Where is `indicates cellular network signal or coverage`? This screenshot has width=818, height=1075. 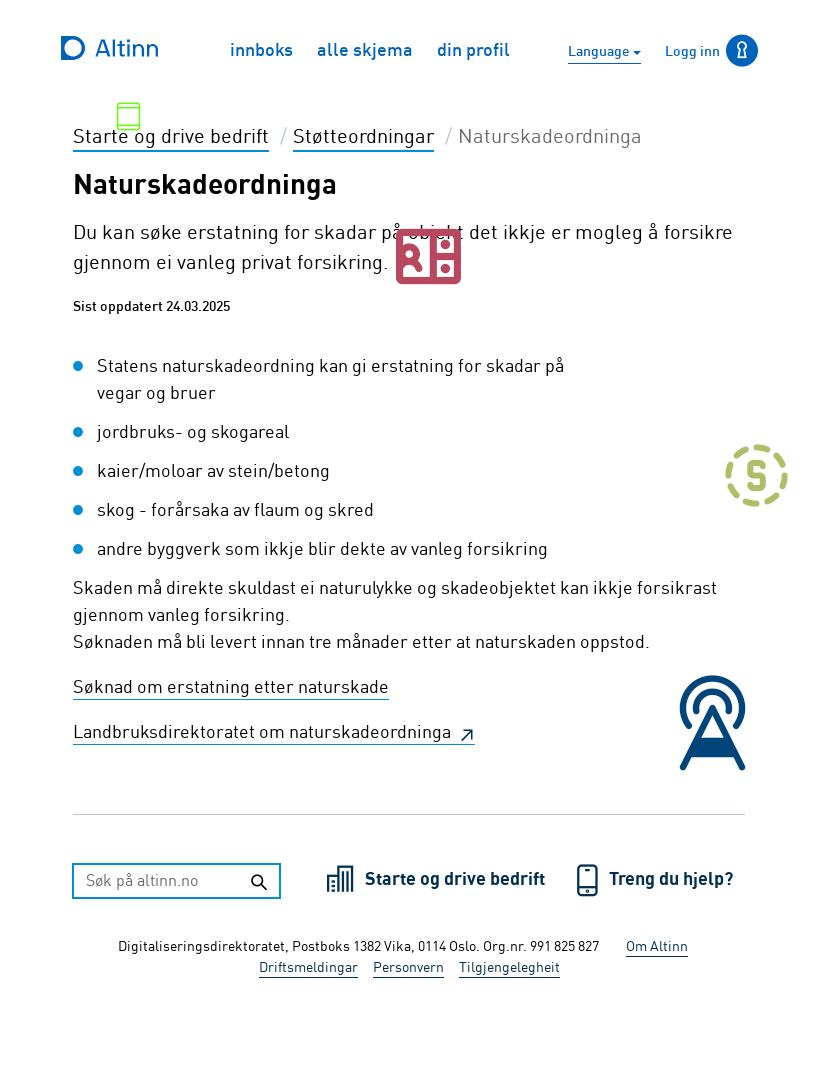 indicates cellular network signal or coverage is located at coordinates (712, 724).